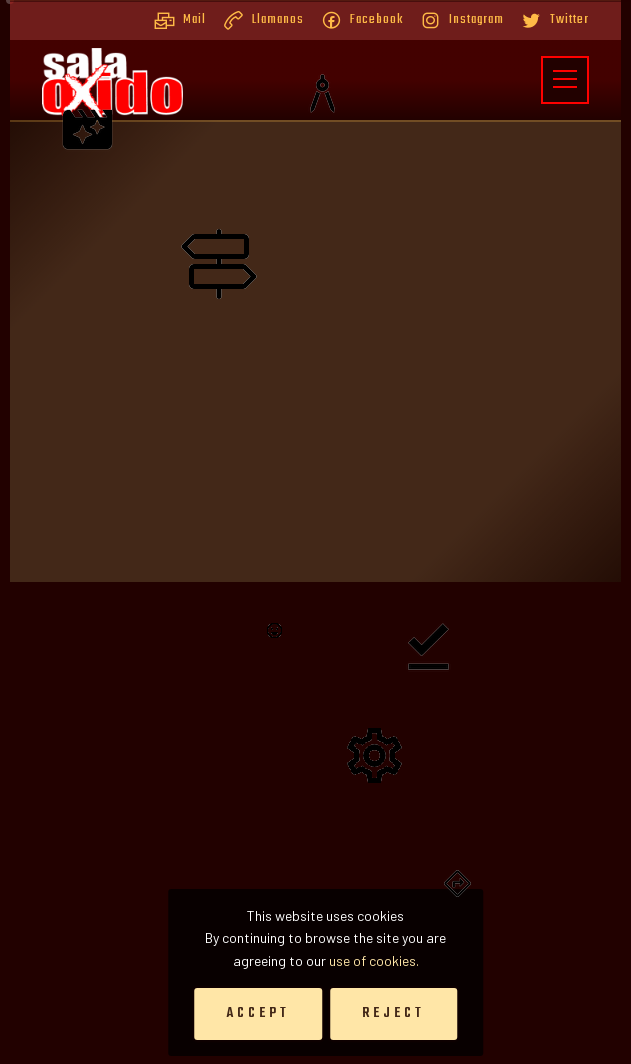  I want to click on download complete, so click(428, 646).